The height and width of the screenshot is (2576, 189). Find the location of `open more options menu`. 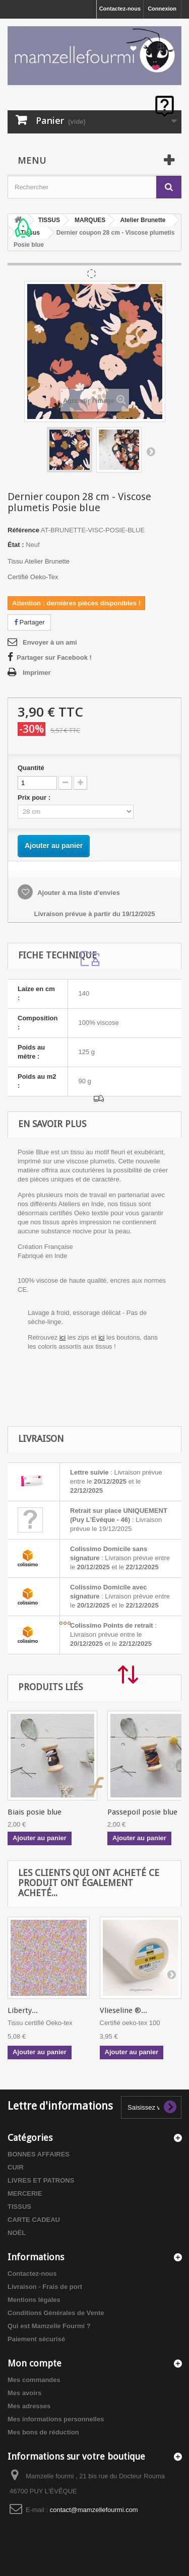

open more options menu is located at coordinates (65, 1623).